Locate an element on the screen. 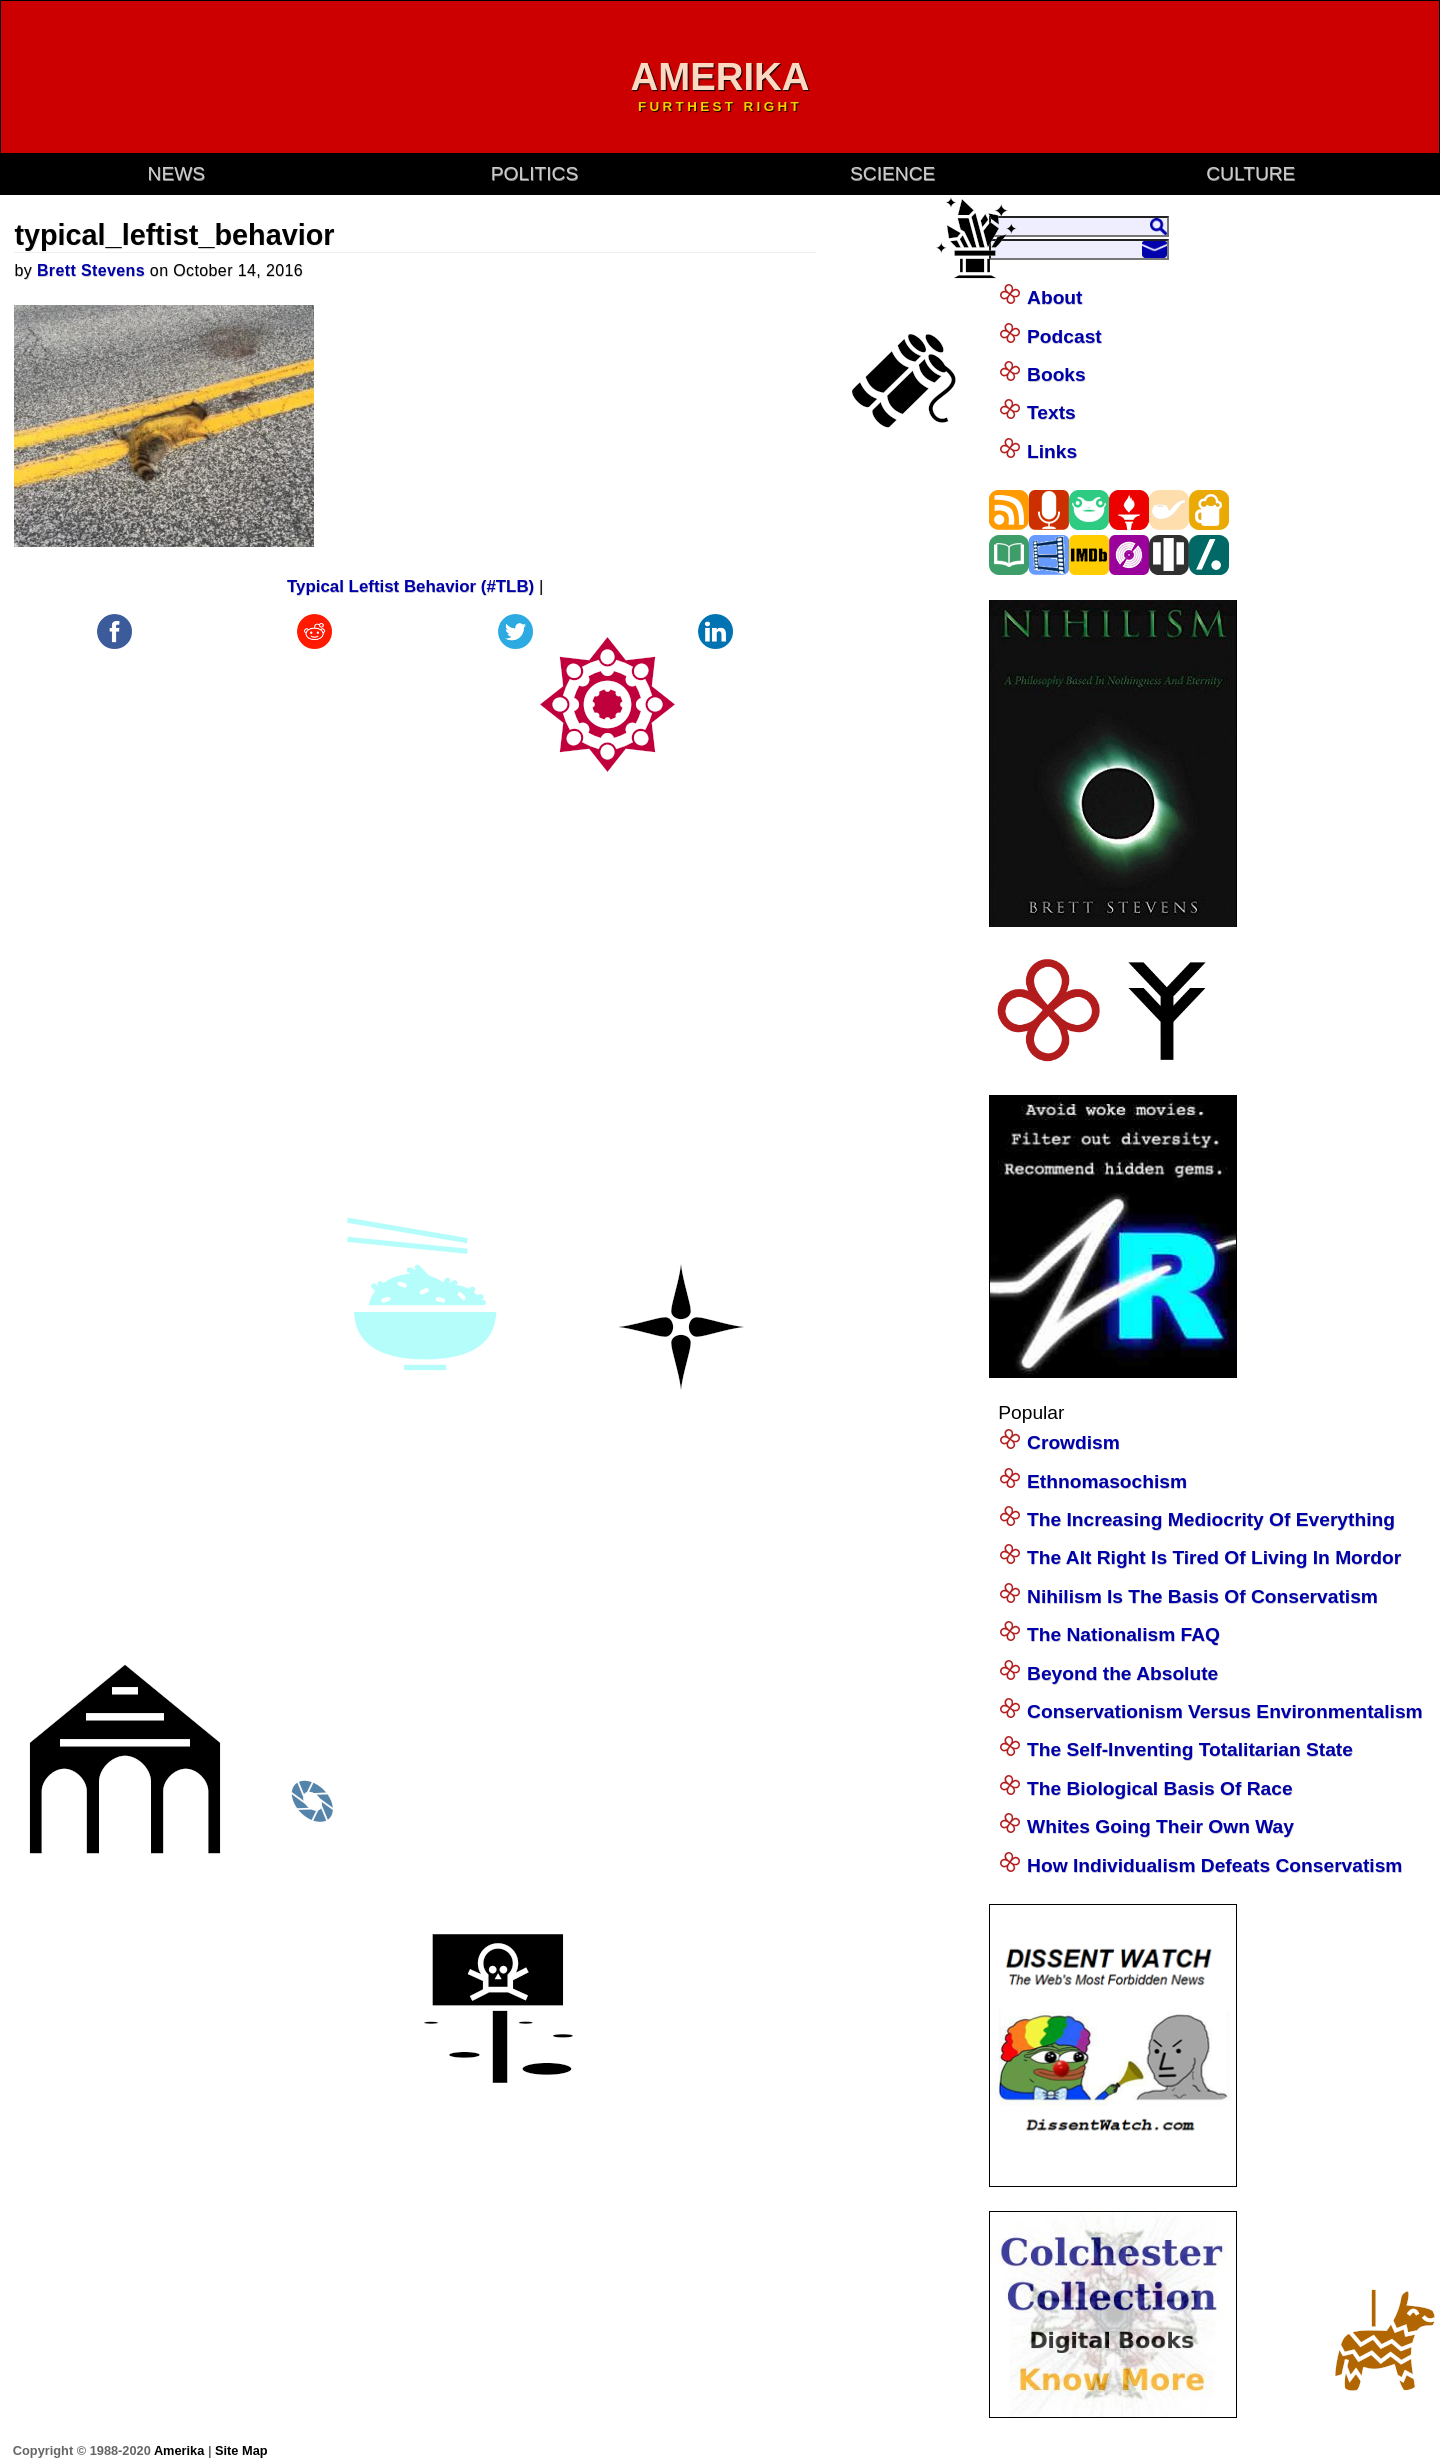 This screenshot has width=1440, height=2458. indicates a hazardous or danger zone in gameplay is located at coordinates (498, 2008).